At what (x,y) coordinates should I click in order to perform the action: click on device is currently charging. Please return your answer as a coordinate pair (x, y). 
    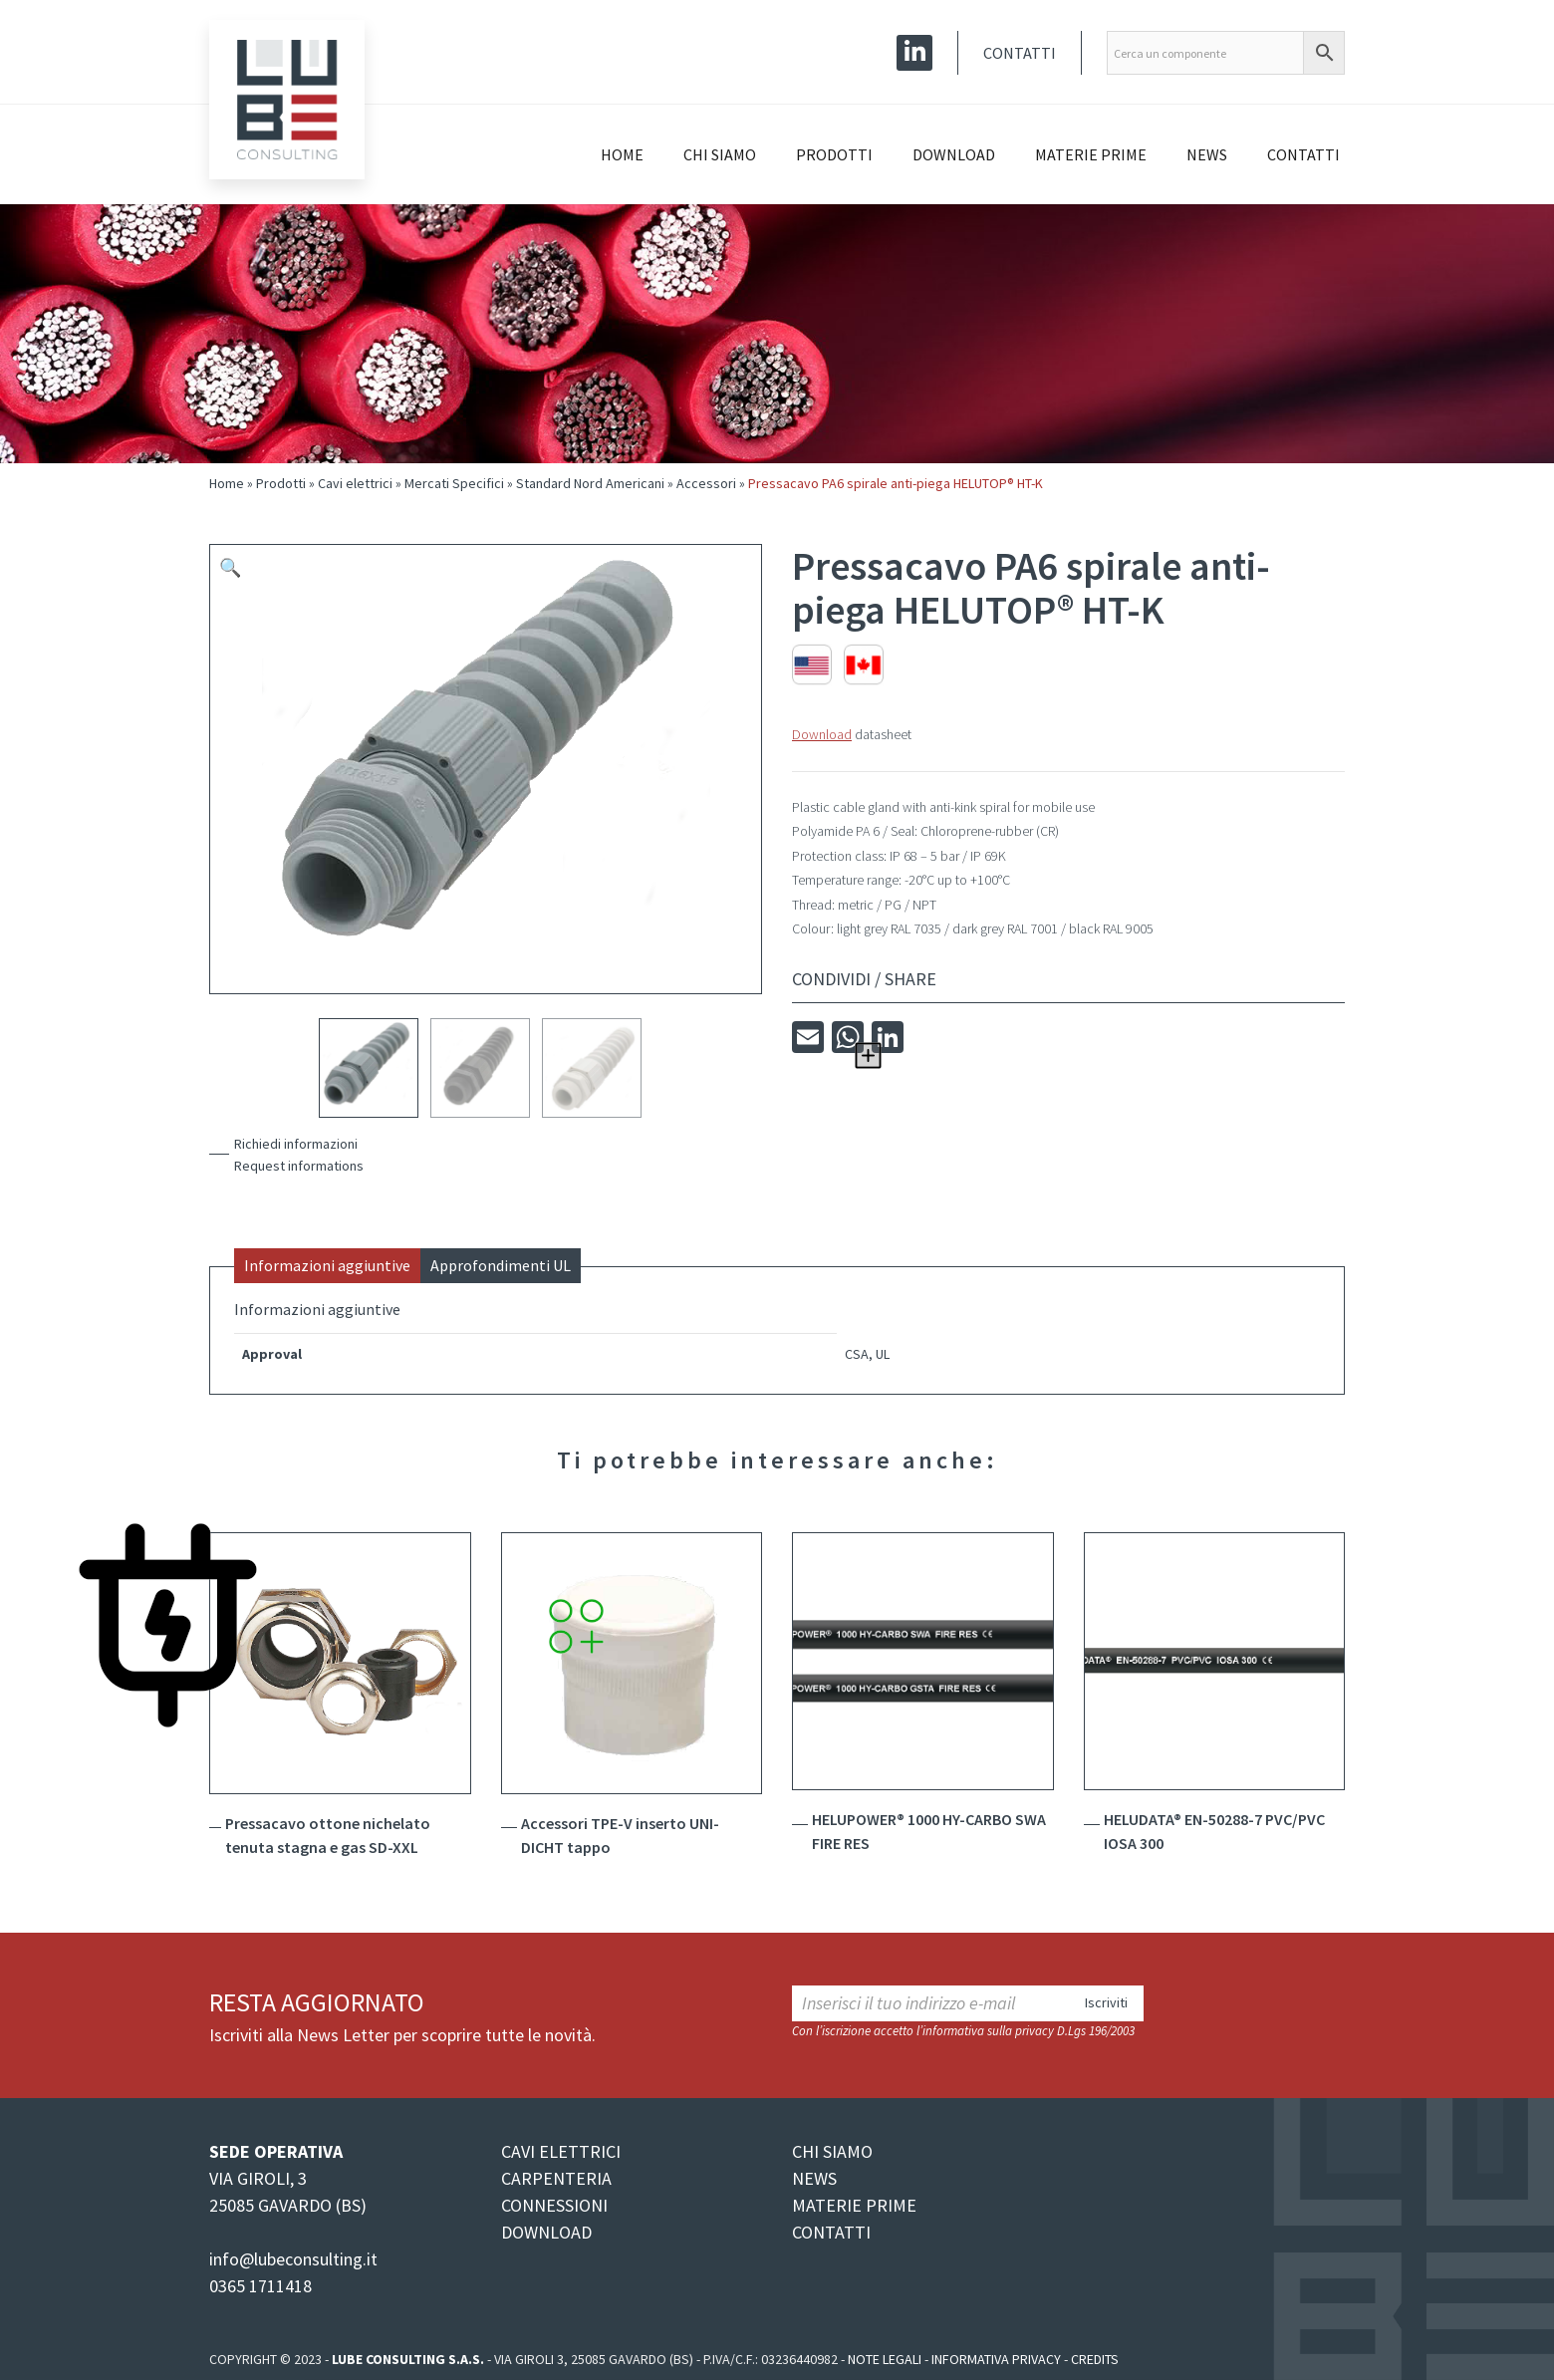
    Looking at the image, I should click on (167, 1625).